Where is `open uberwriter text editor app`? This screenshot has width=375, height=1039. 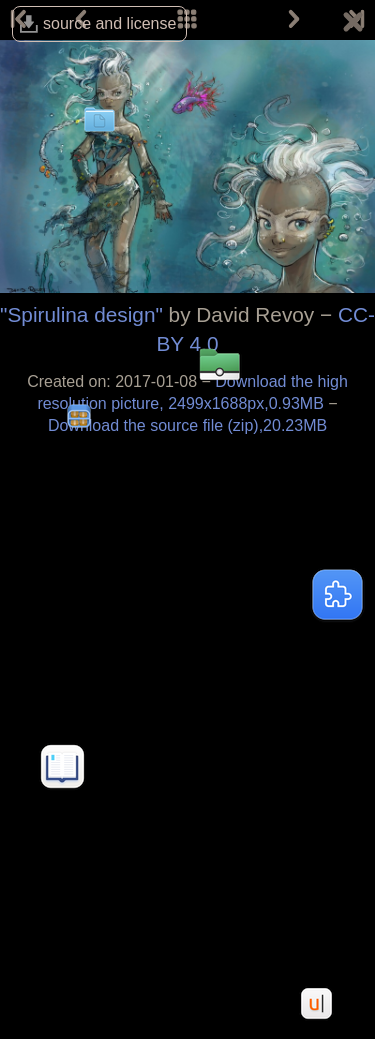
open uberwriter text editor app is located at coordinates (316, 1003).